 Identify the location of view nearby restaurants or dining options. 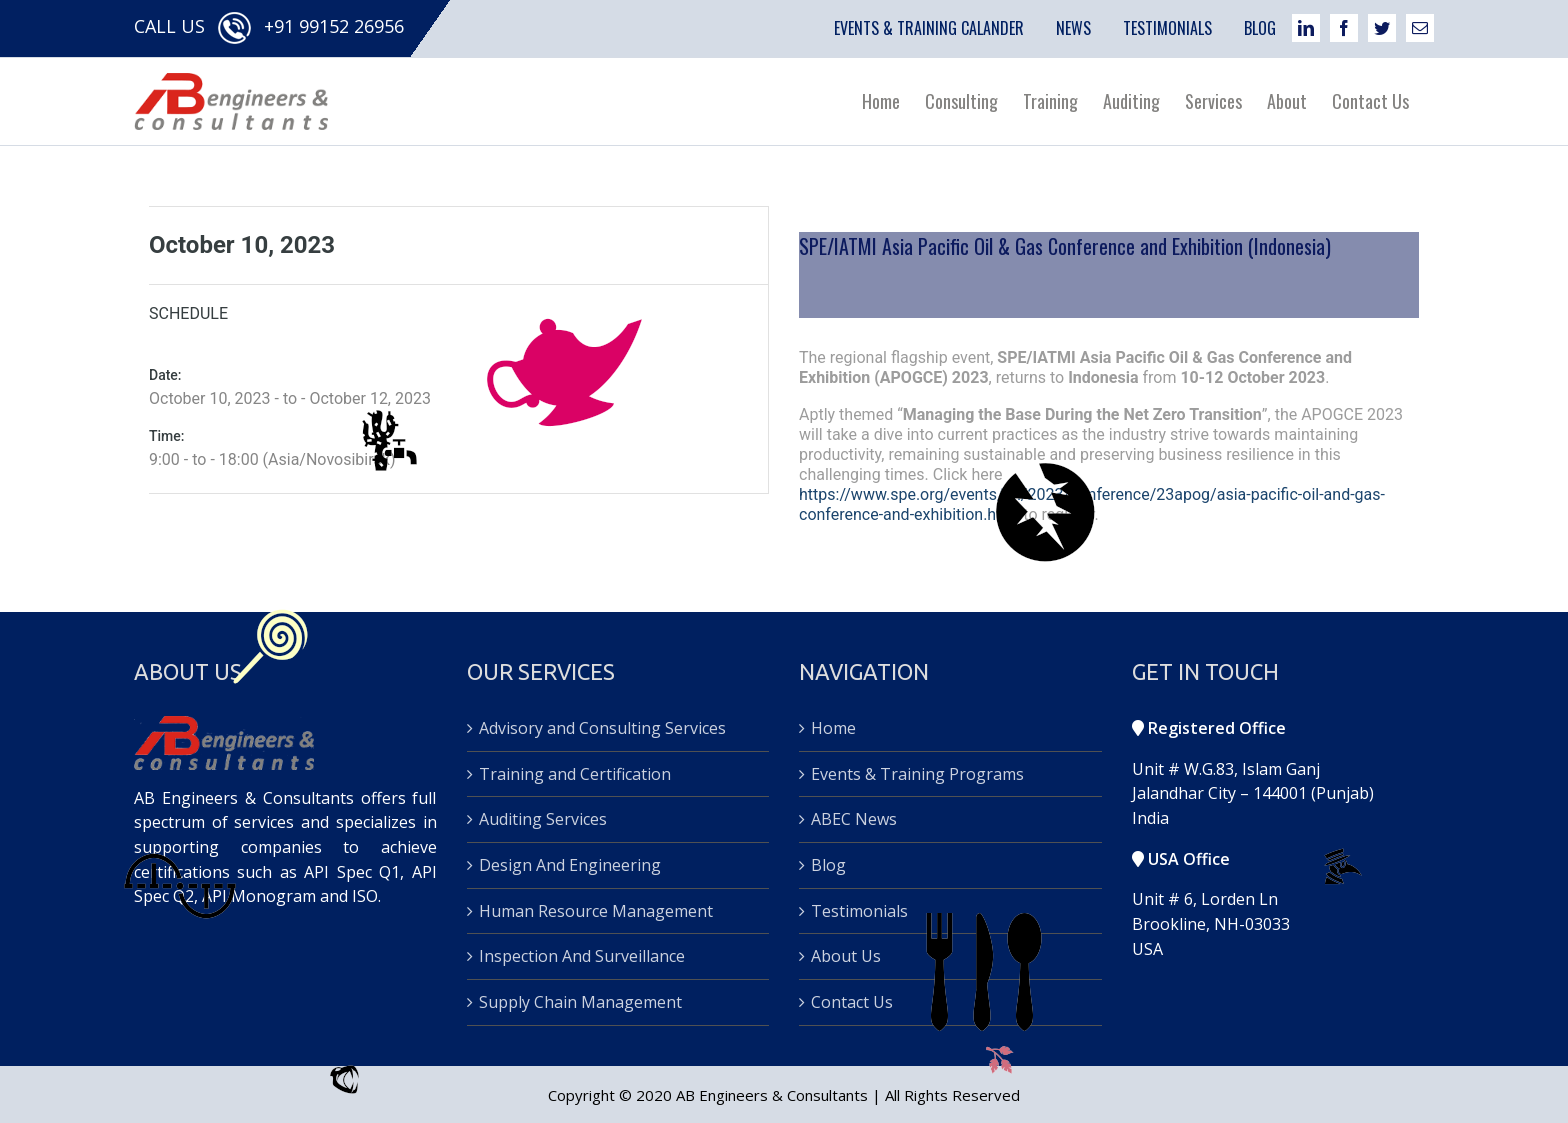
(982, 972).